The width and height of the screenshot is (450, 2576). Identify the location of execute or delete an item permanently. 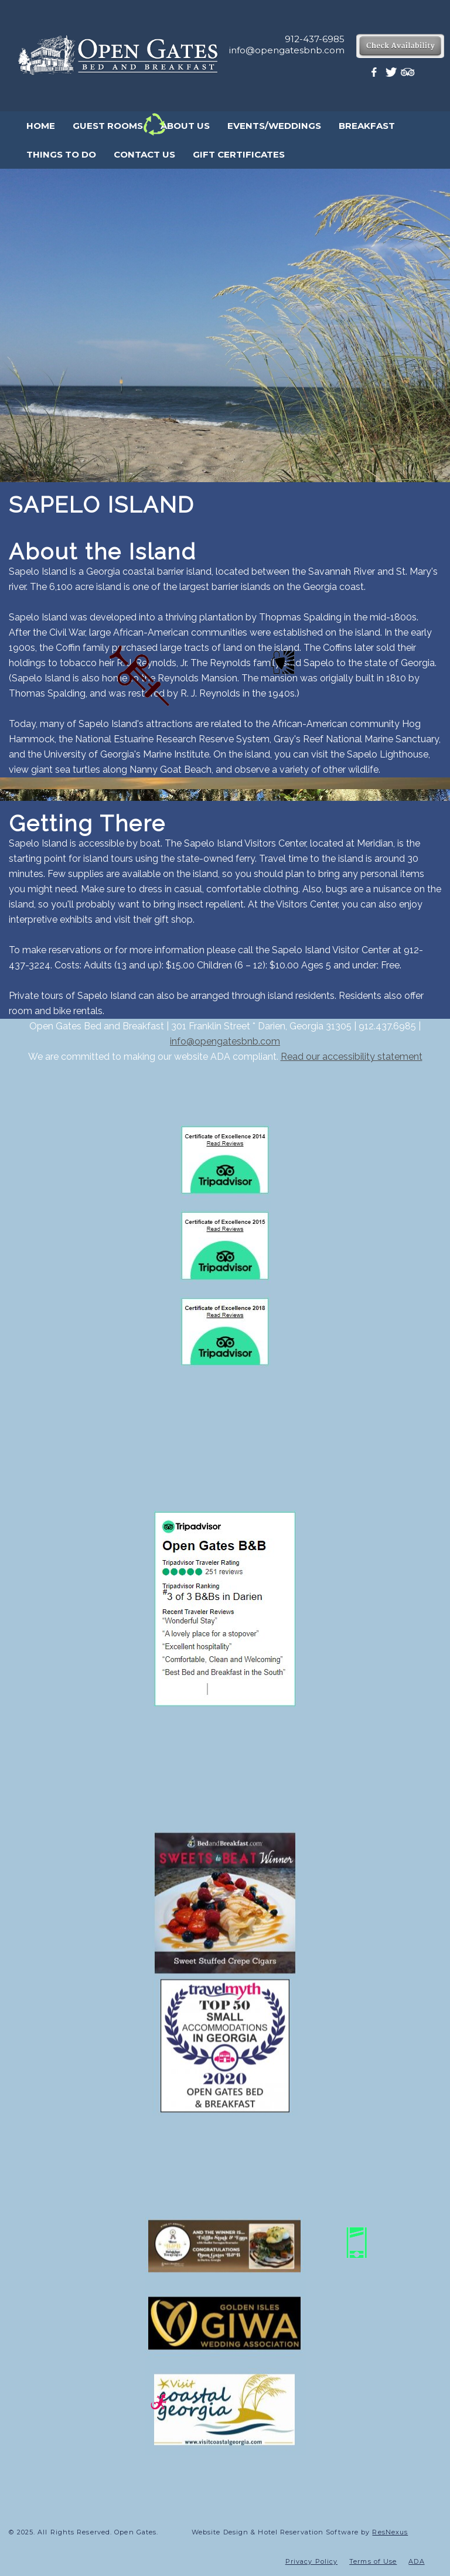
(356, 2243).